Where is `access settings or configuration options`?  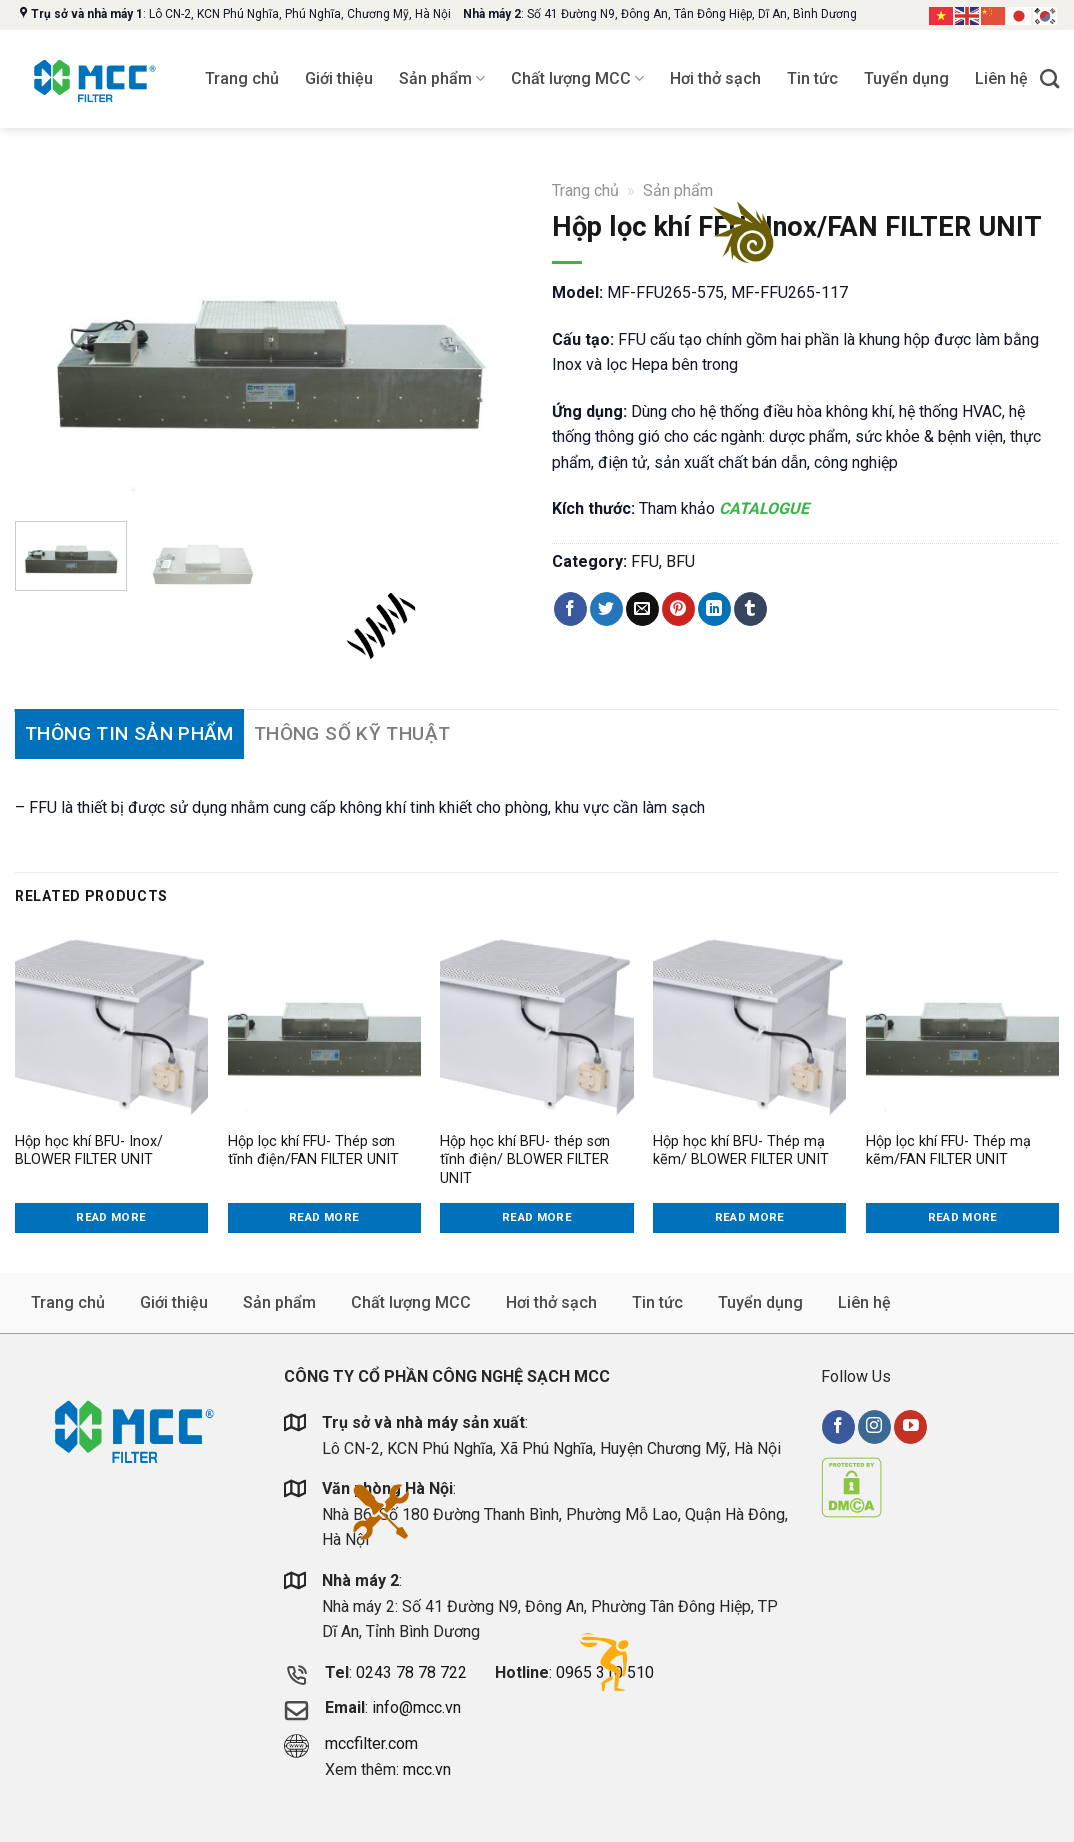 access settings or configuration options is located at coordinates (381, 1512).